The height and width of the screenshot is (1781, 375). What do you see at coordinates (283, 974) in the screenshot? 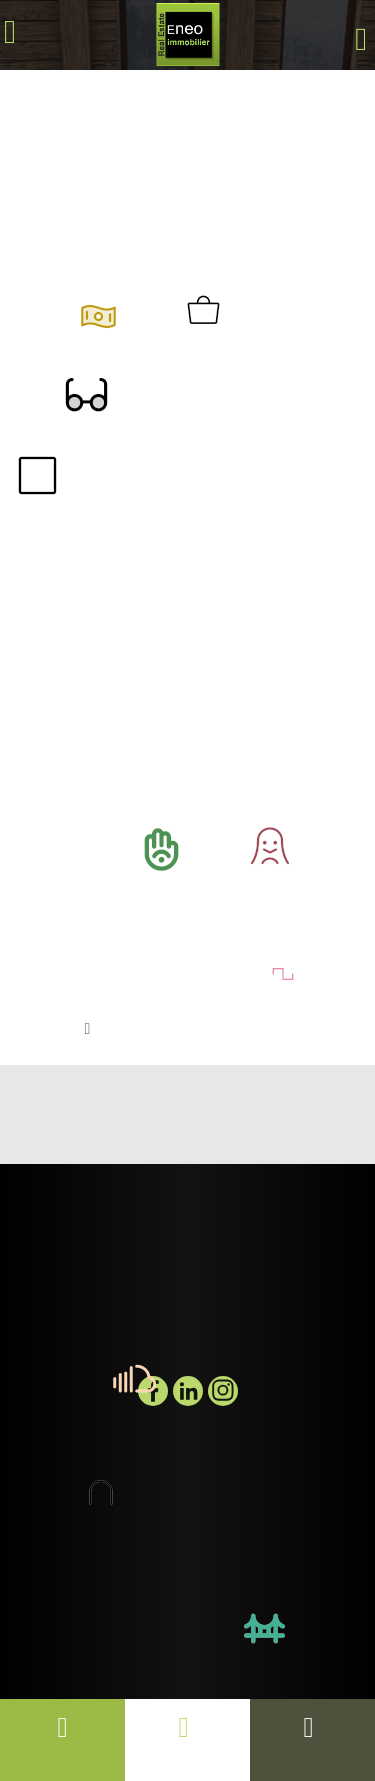
I see `toggle square wave audio signal` at bounding box center [283, 974].